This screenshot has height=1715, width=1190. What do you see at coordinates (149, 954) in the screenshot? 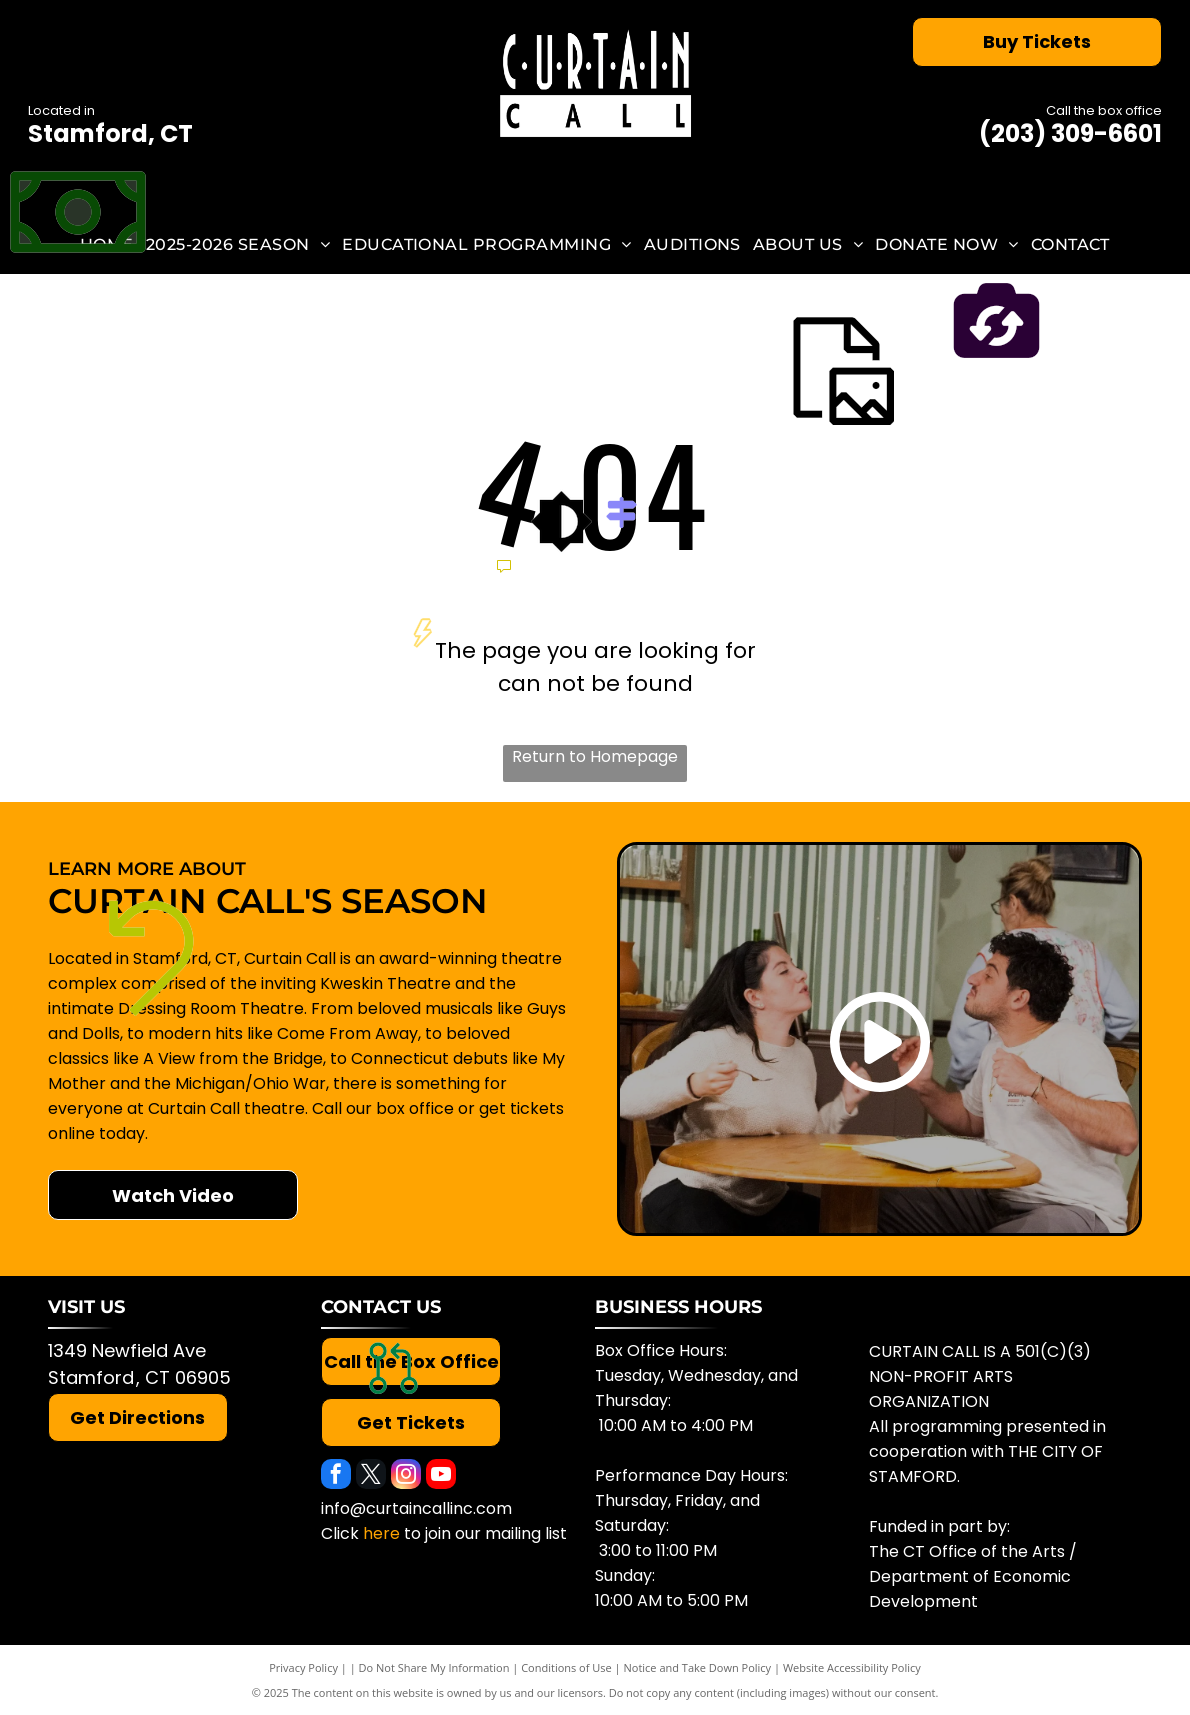
I see `discard changes and revert to previous state` at bounding box center [149, 954].